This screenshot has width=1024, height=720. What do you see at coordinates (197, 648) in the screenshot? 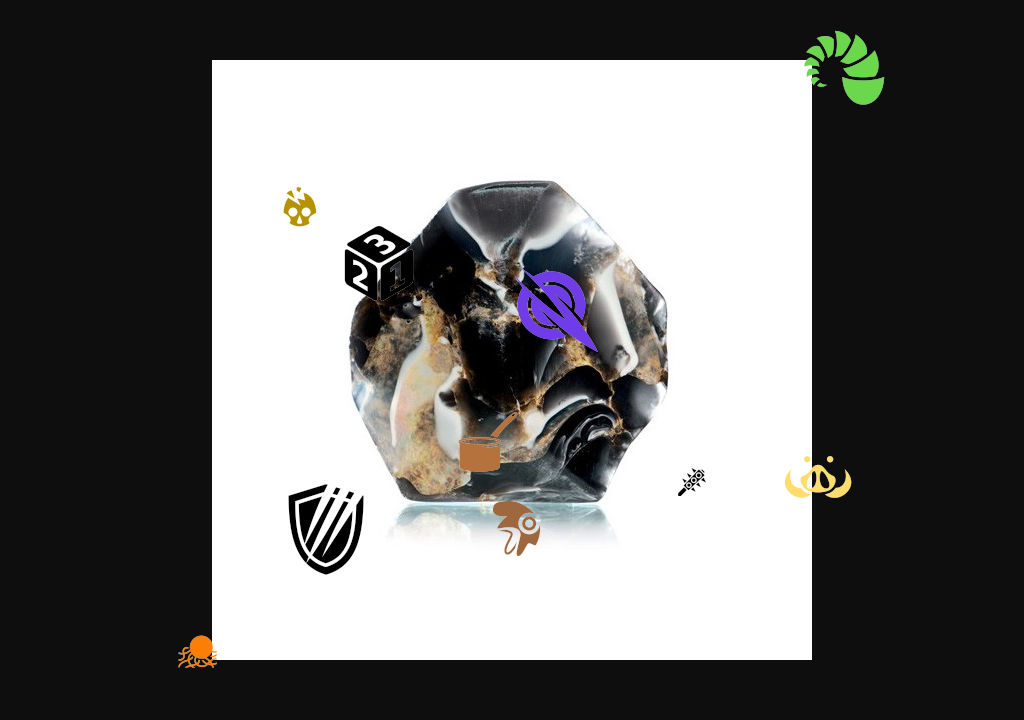
I see `indicates a noodle or pasta dish item` at bounding box center [197, 648].